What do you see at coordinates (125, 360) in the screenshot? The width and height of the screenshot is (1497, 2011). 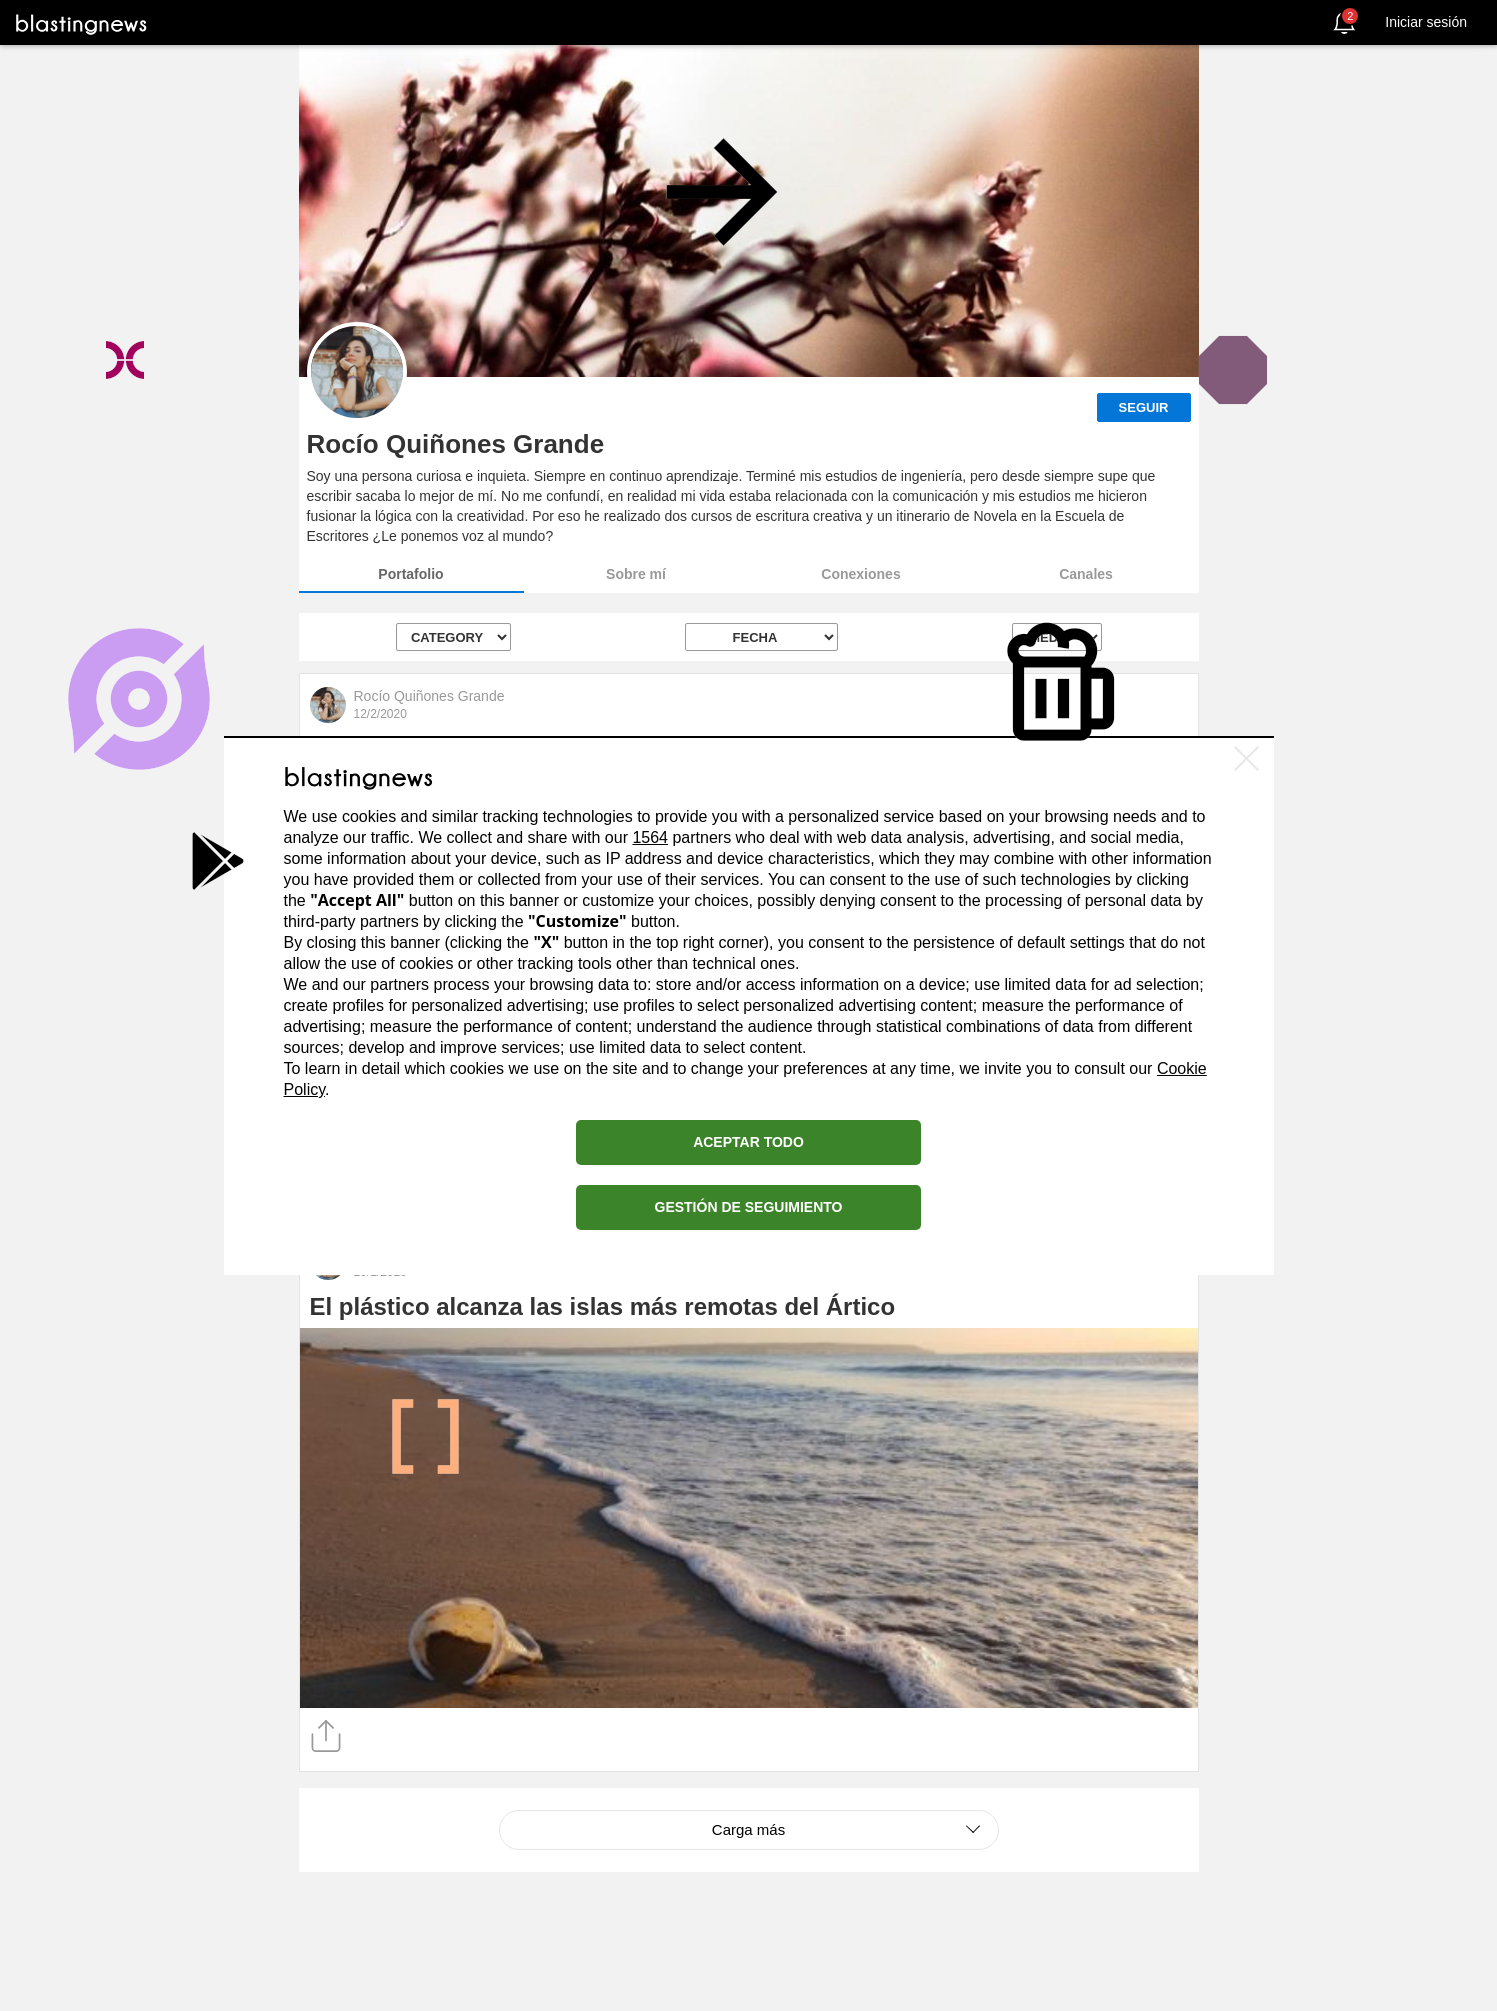 I see `nextflow workflow management platform logo` at bounding box center [125, 360].